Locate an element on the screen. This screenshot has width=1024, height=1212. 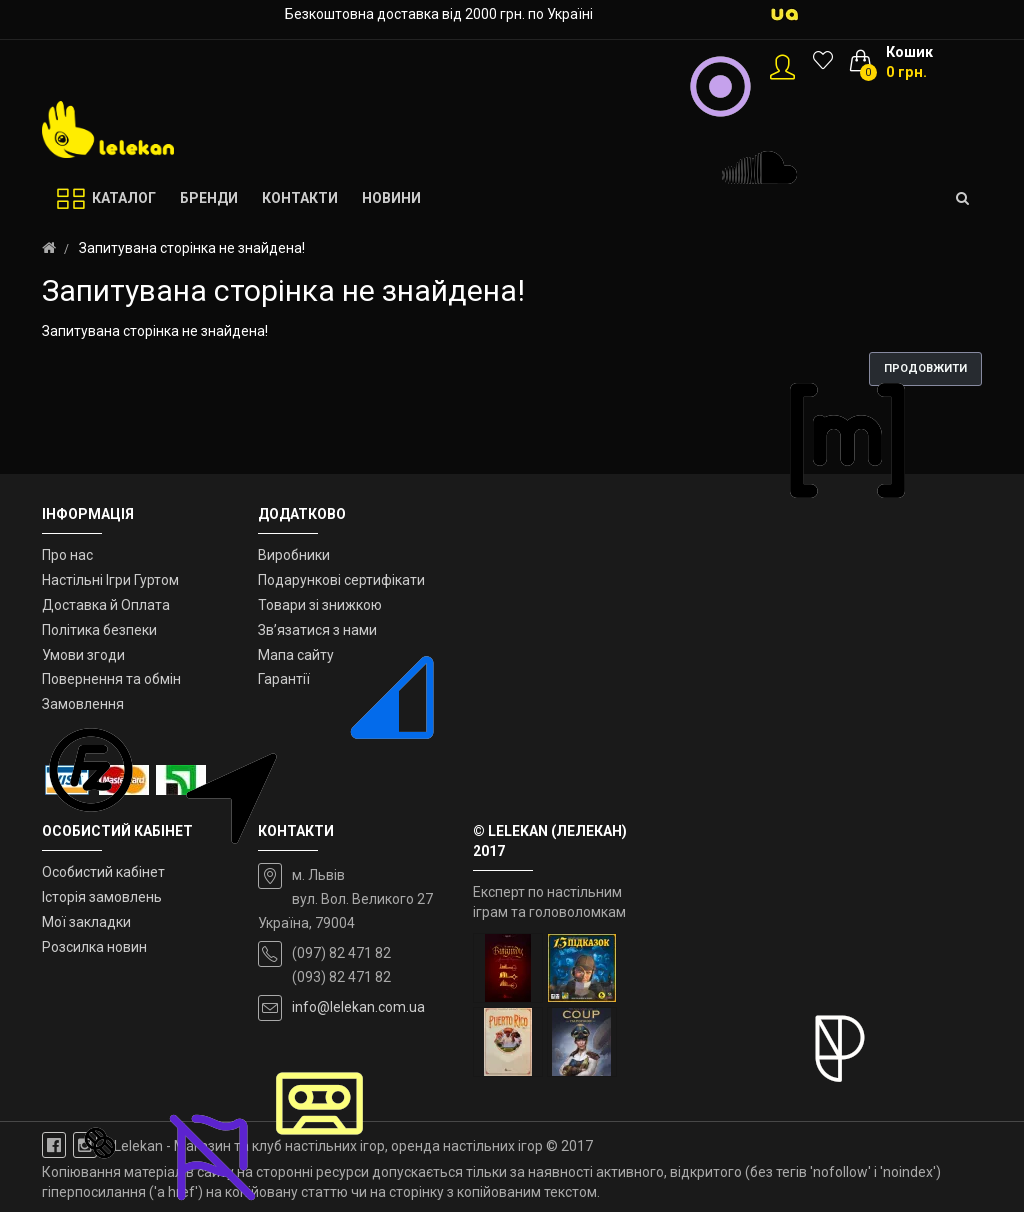
open SoundCloud app is located at coordinates (759, 167).